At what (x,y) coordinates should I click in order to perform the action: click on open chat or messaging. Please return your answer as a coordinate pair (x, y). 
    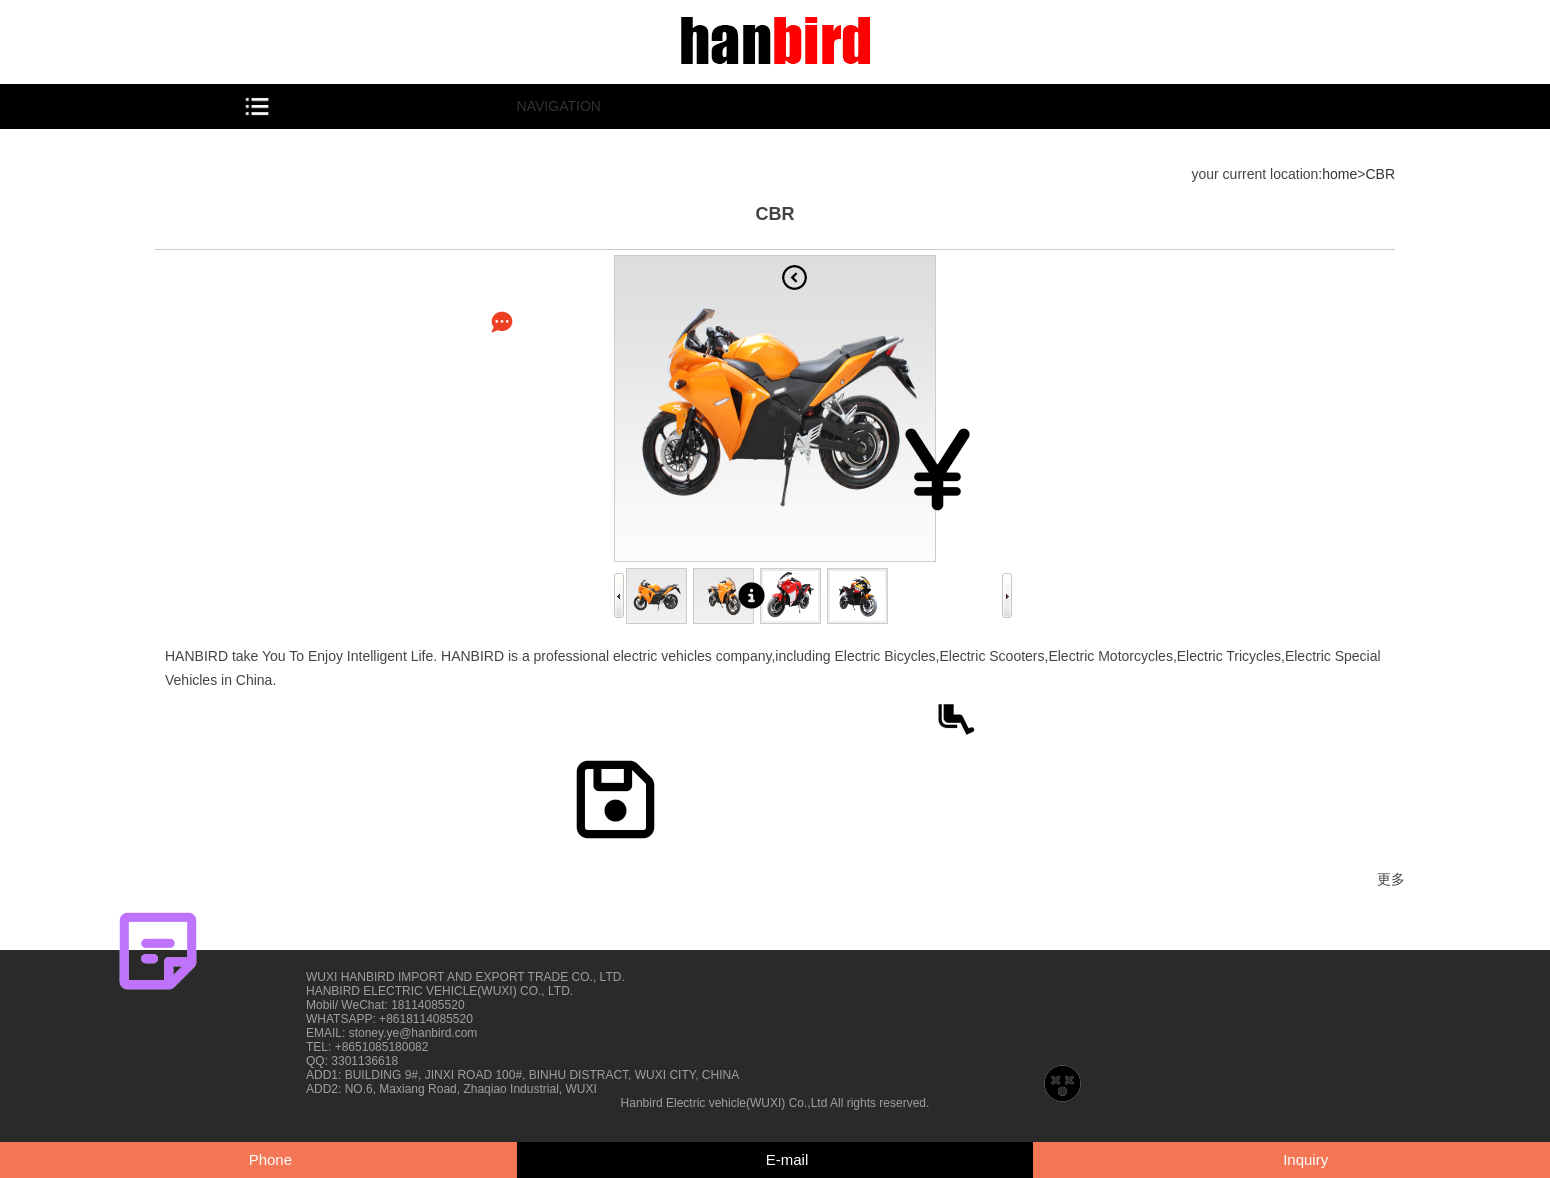
    Looking at the image, I should click on (502, 322).